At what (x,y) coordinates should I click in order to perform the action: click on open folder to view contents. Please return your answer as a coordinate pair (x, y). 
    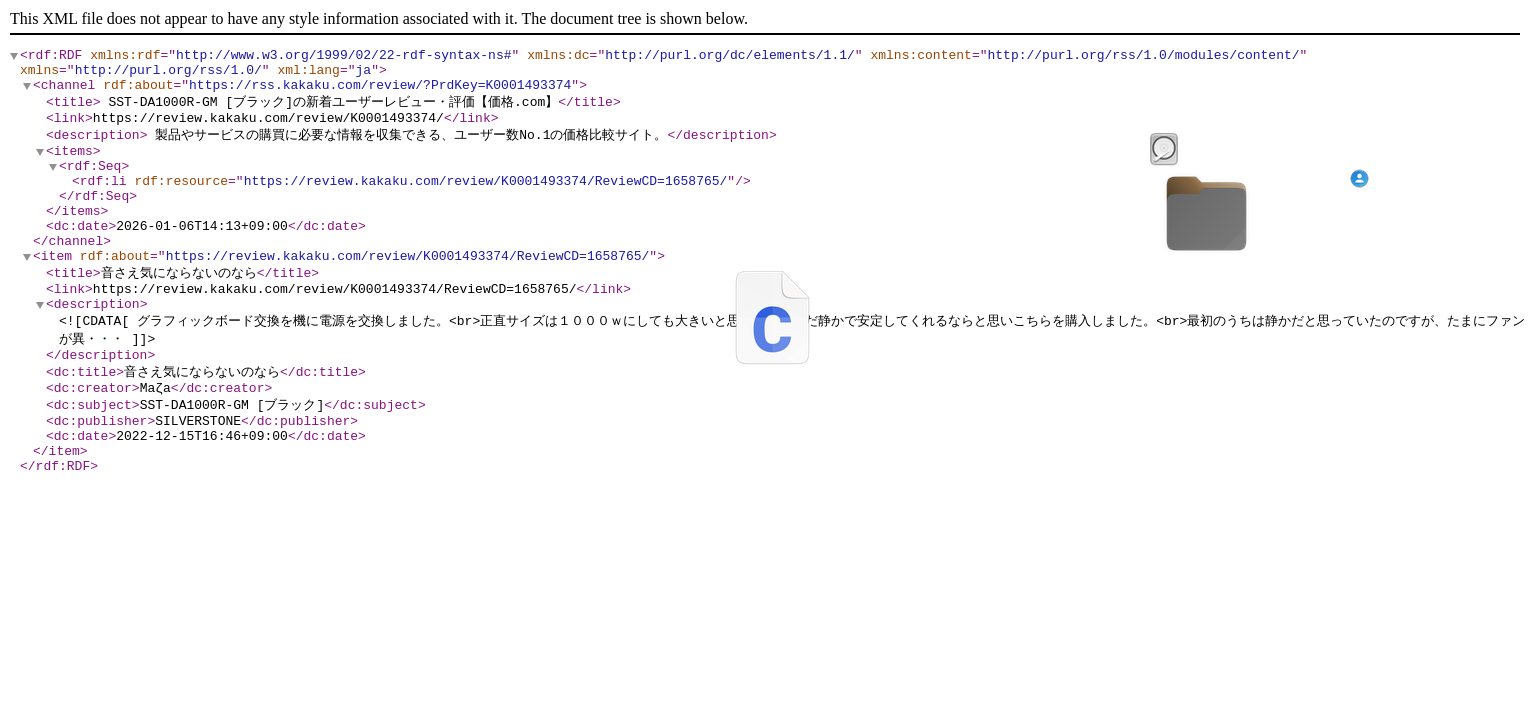
    Looking at the image, I should click on (1206, 213).